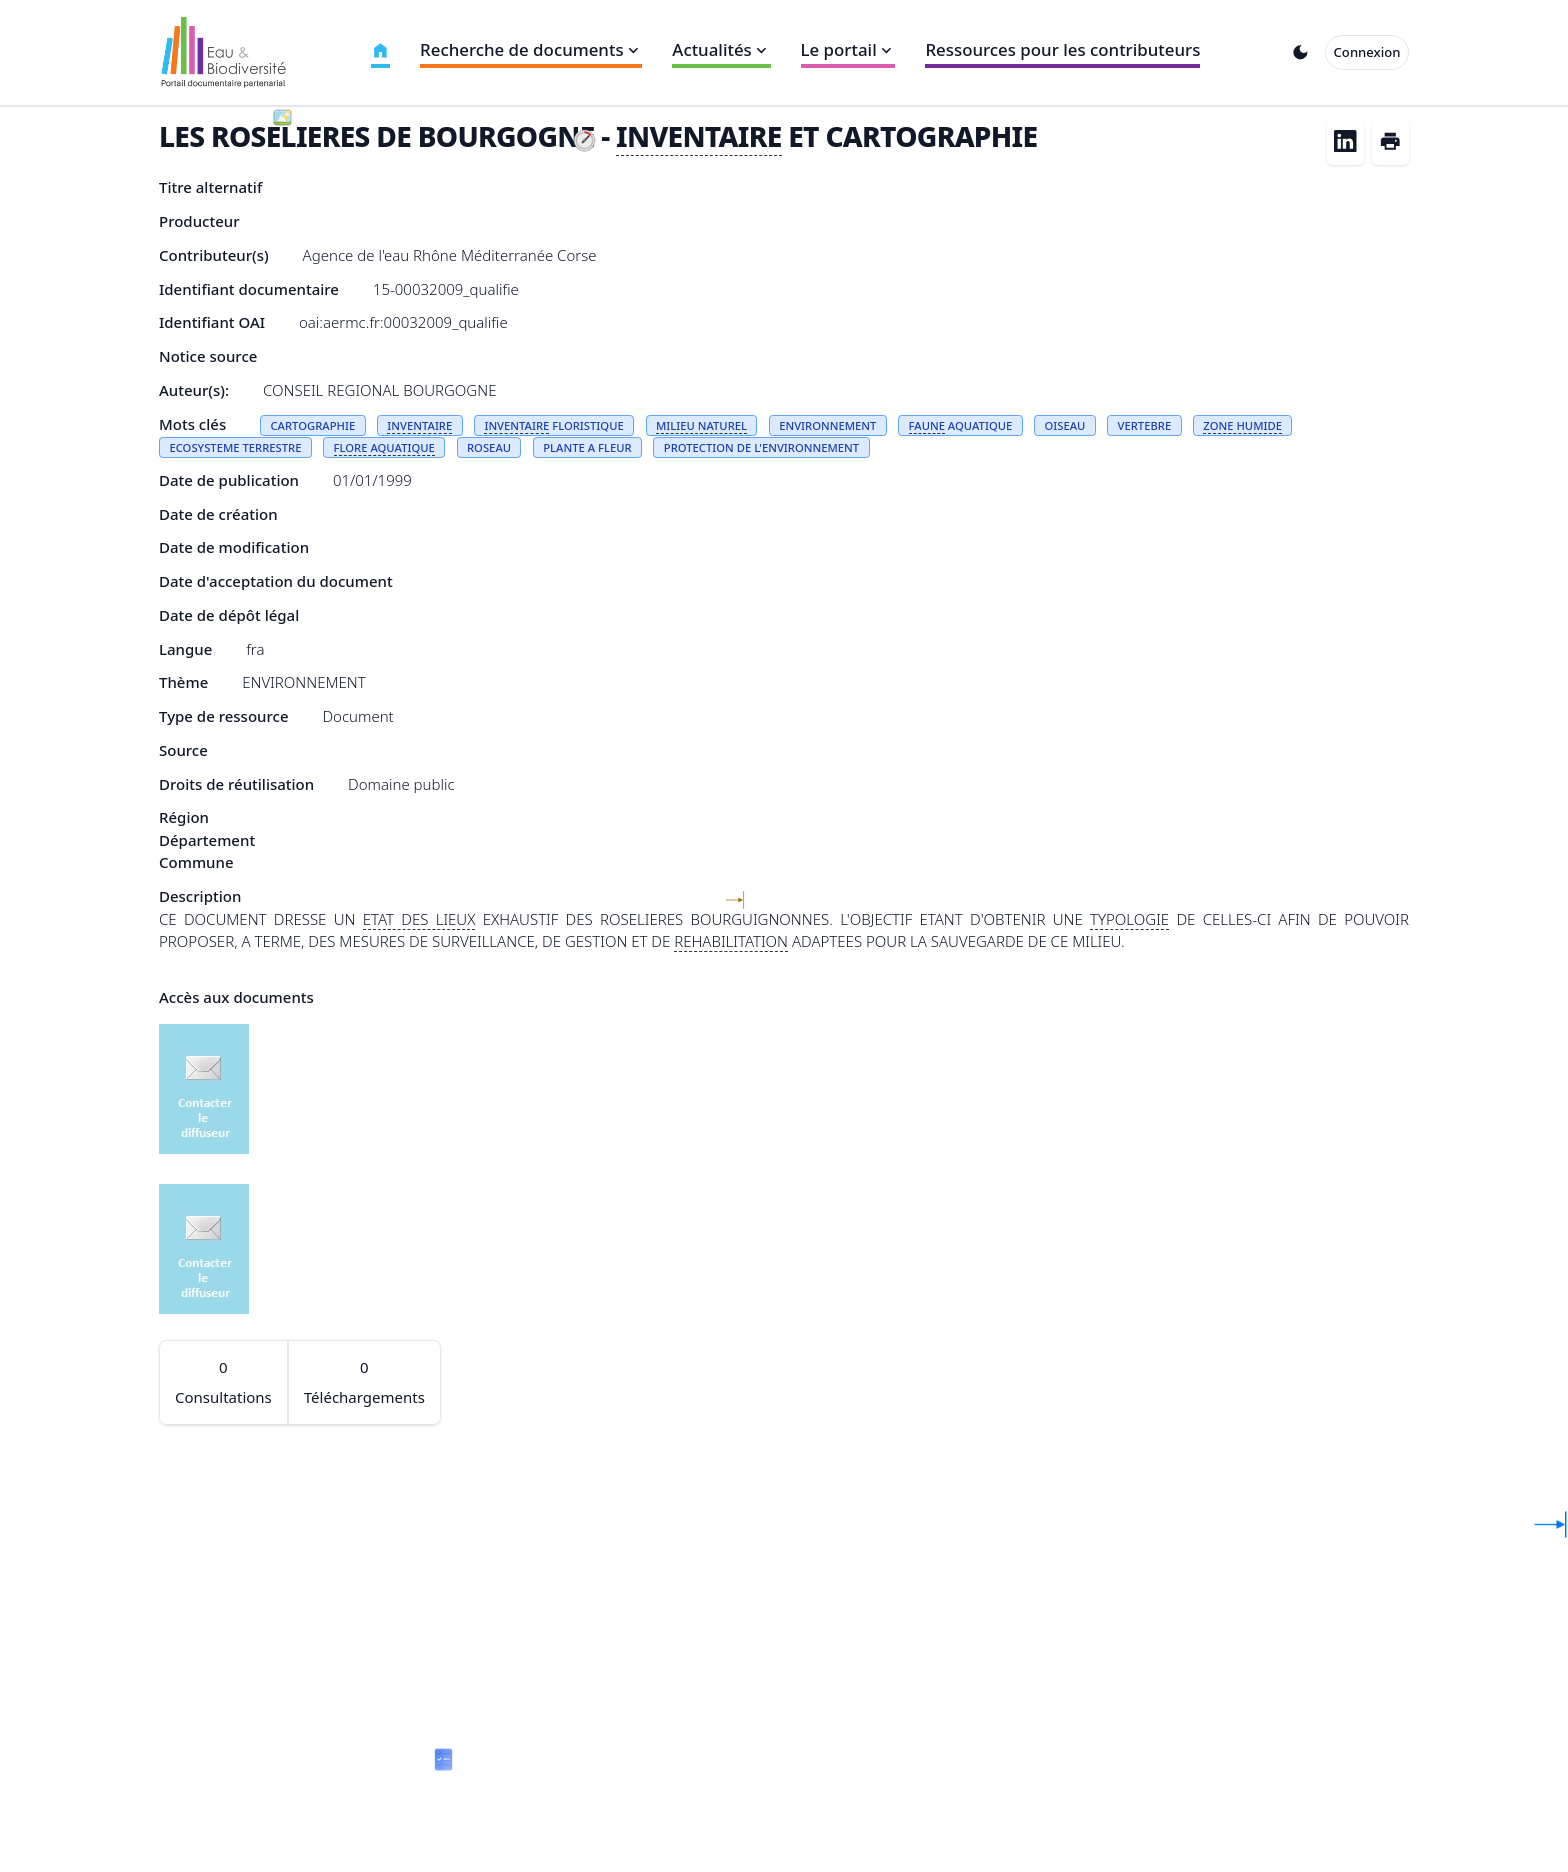 The image size is (1568, 1872). Describe the element at coordinates (1550, 1524) in the screenshot. I see `go to the last item or page` at that location.